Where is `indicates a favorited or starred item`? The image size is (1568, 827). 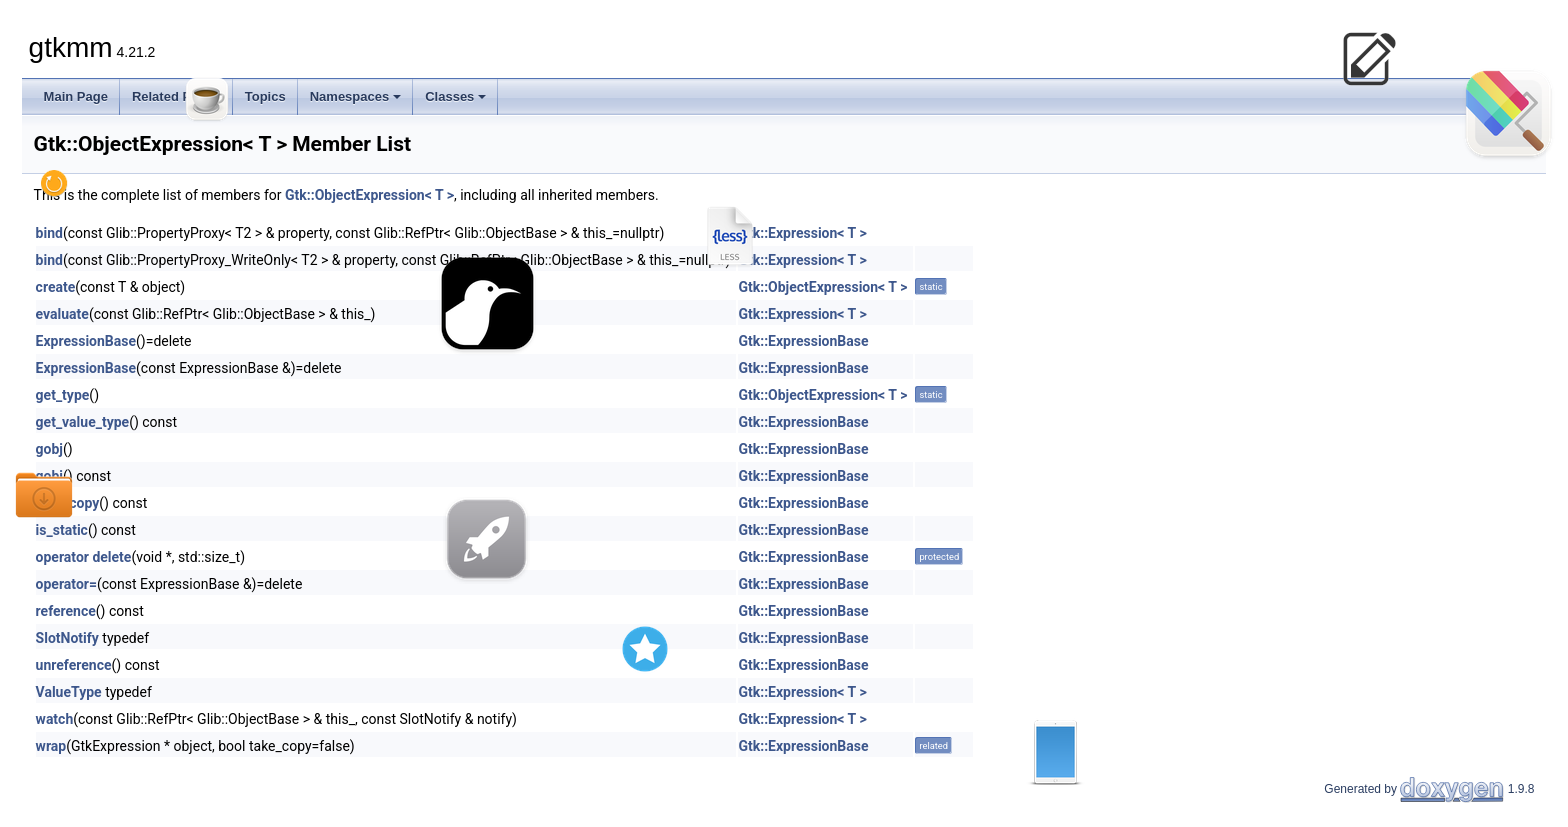 indicates a favorited or starred item is located at coordinates (645, 649).